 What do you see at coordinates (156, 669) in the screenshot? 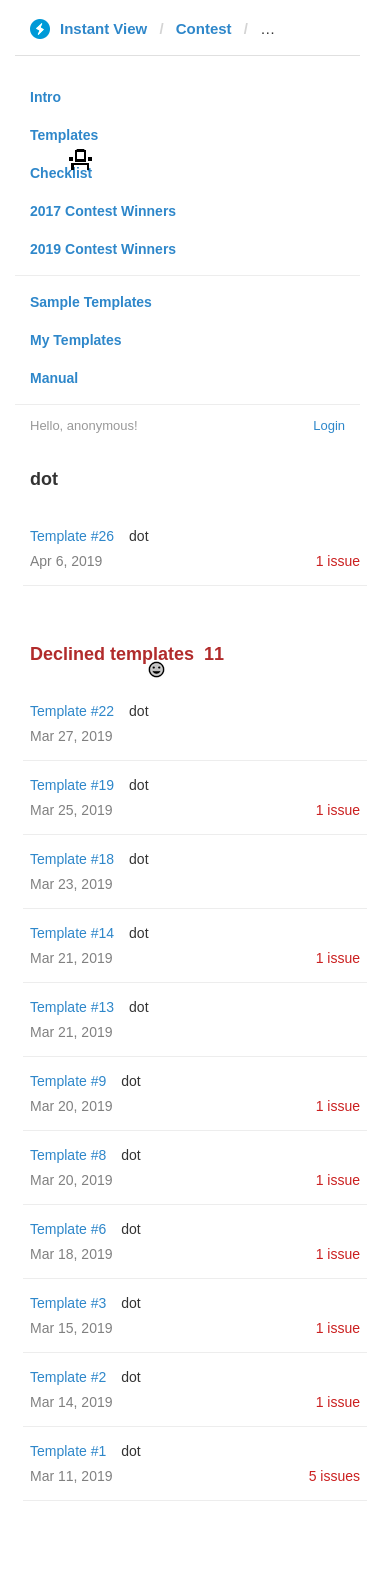
I see `tag people in a photo` at bounding box center [156, 669].